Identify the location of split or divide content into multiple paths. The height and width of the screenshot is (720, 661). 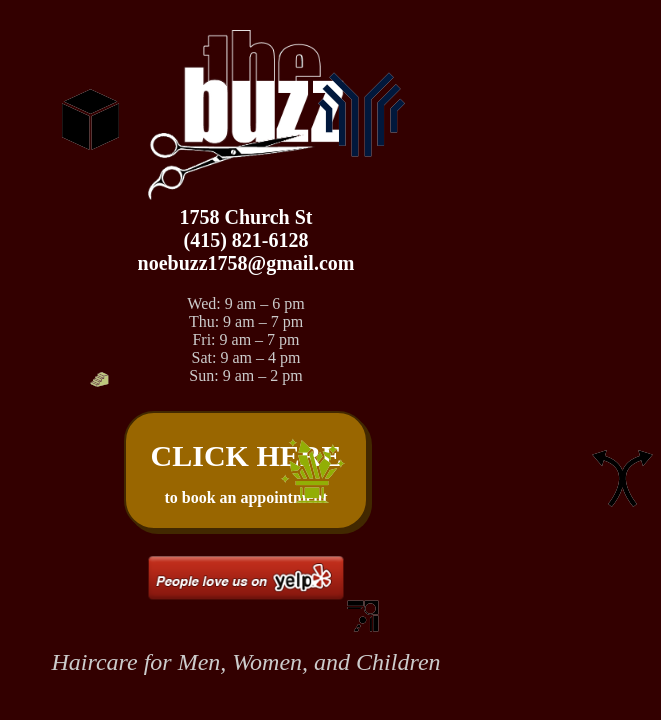
(622, 478).